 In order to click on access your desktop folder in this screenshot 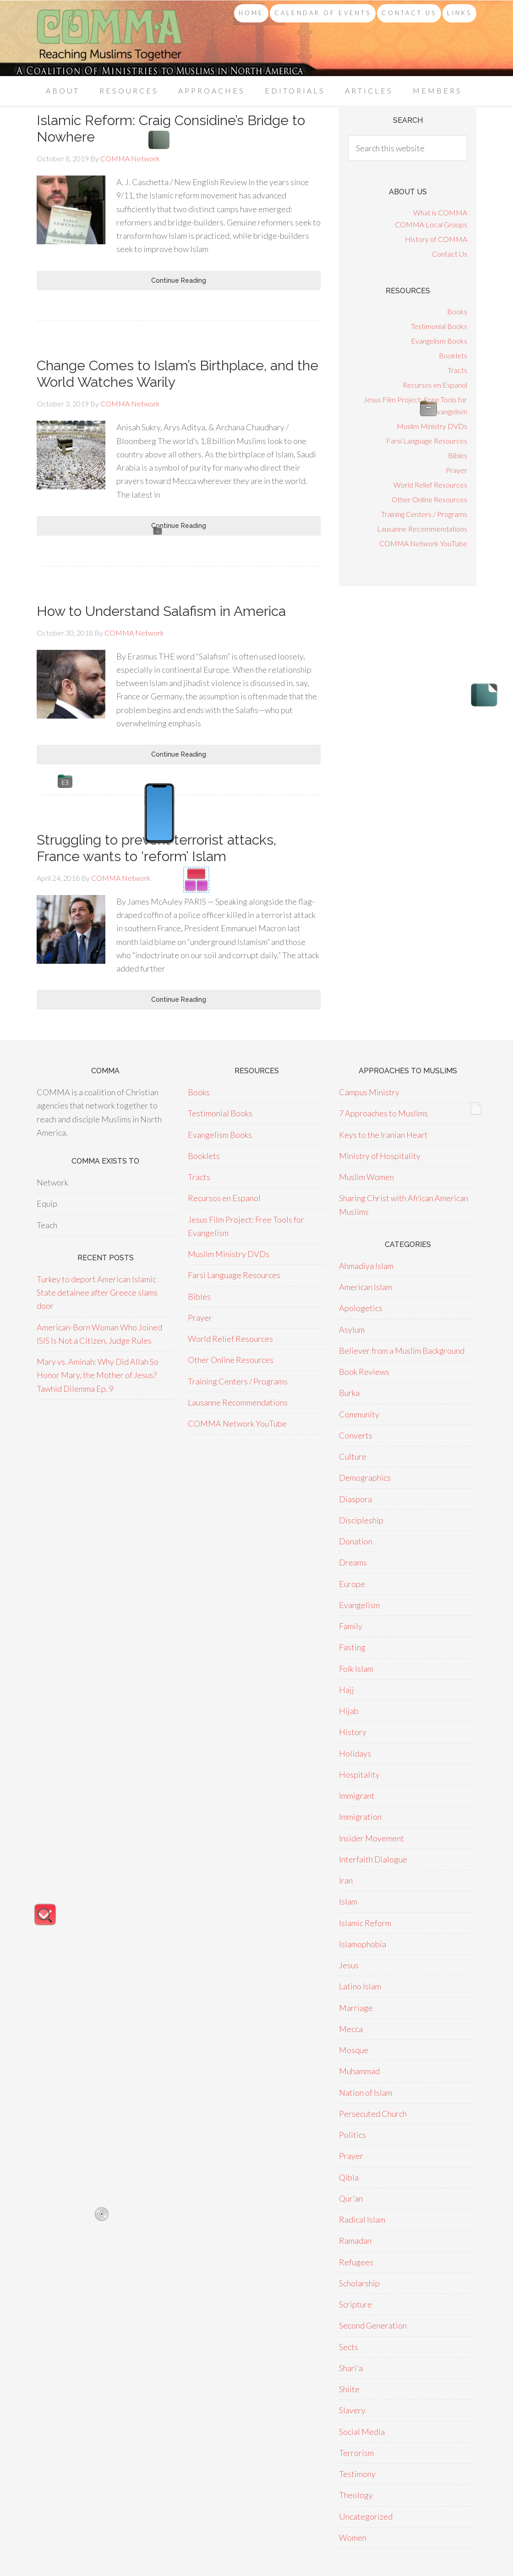, I will do `click(159, 139)`.